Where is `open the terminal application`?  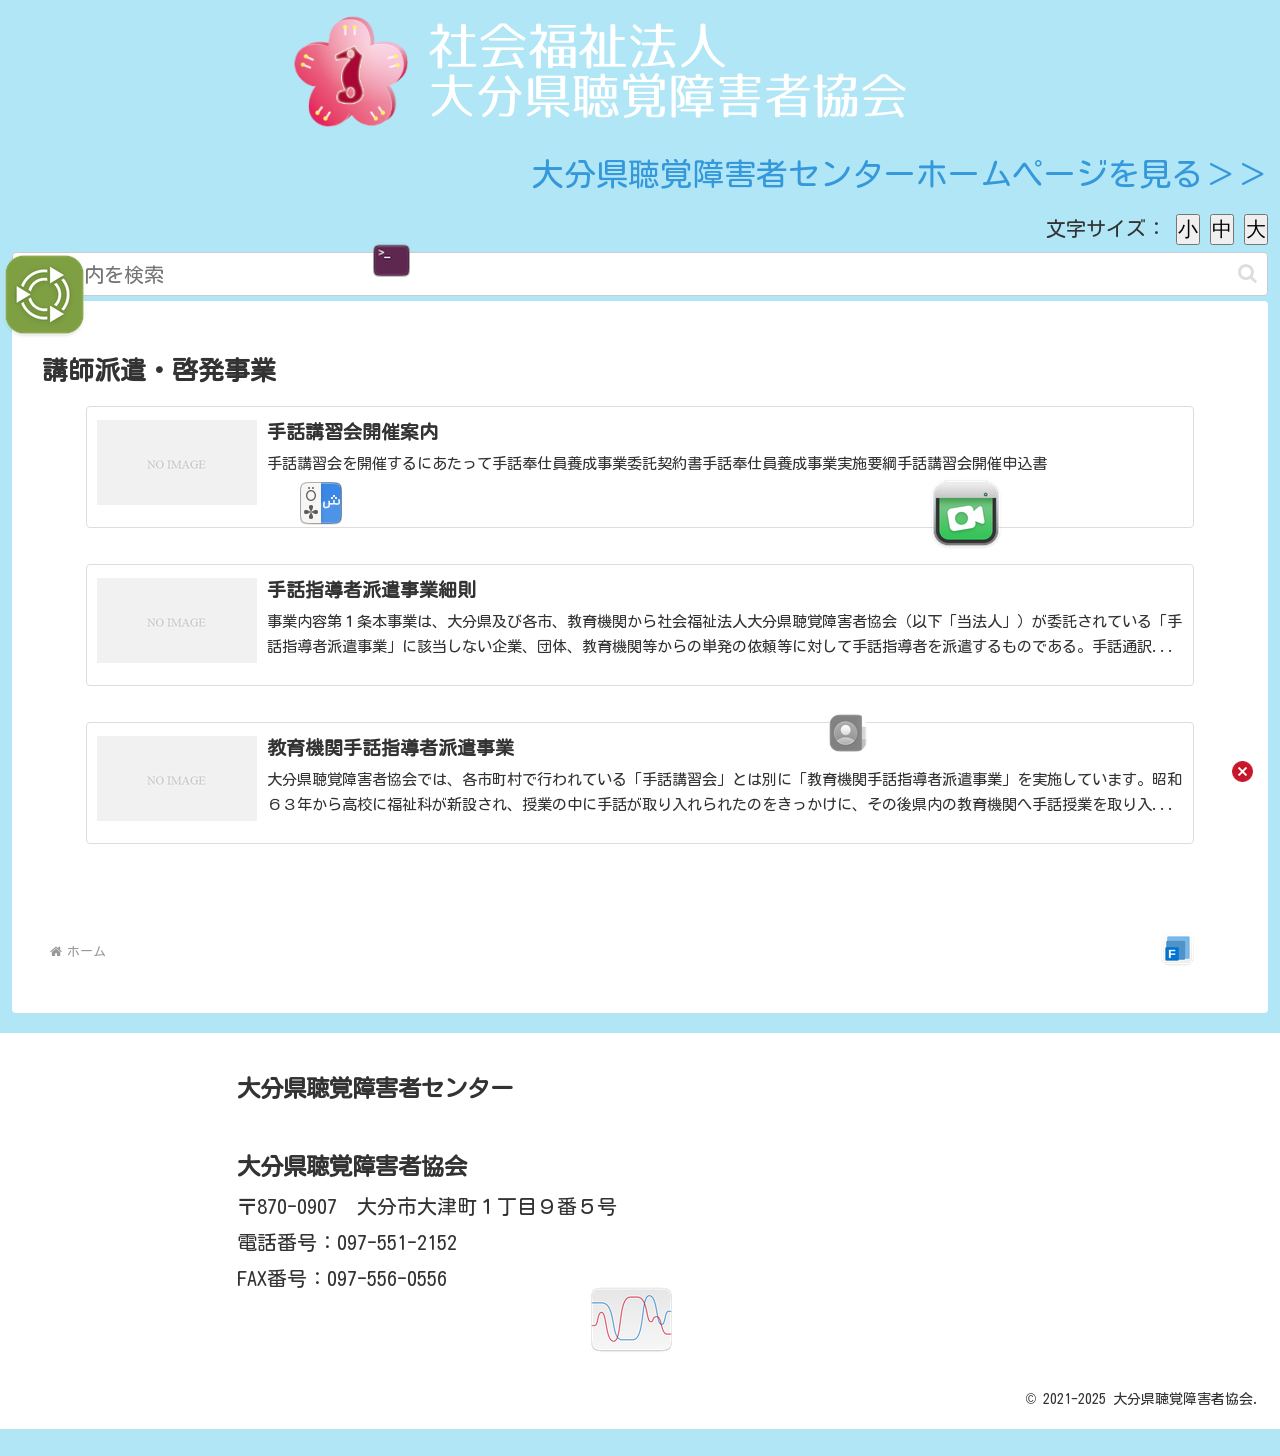 open the terminal application is located at coordinates (391, 260).